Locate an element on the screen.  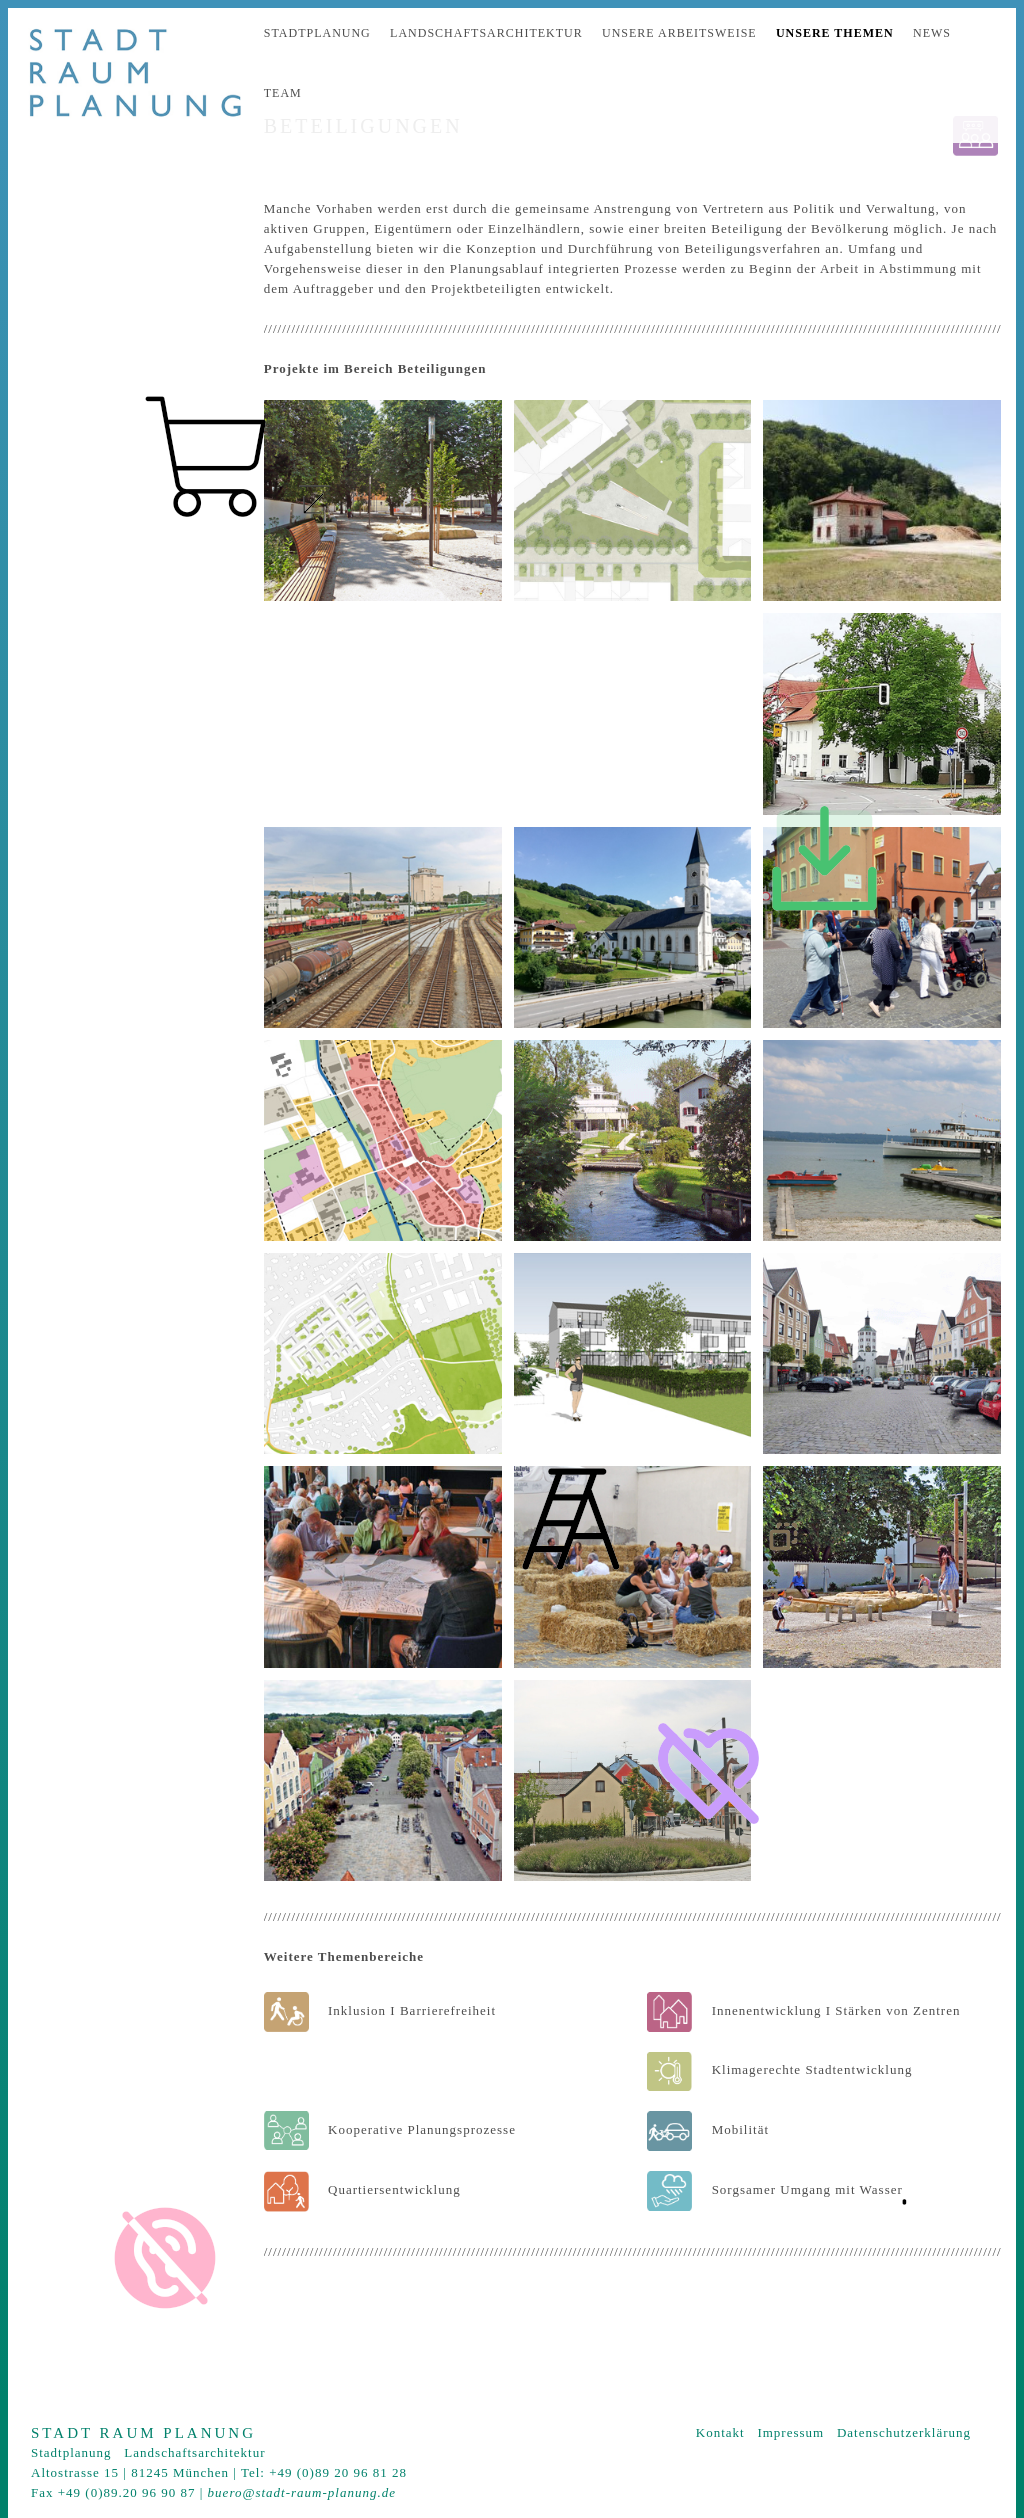
access tools or equipment section is located at coordinates (573, 1519).